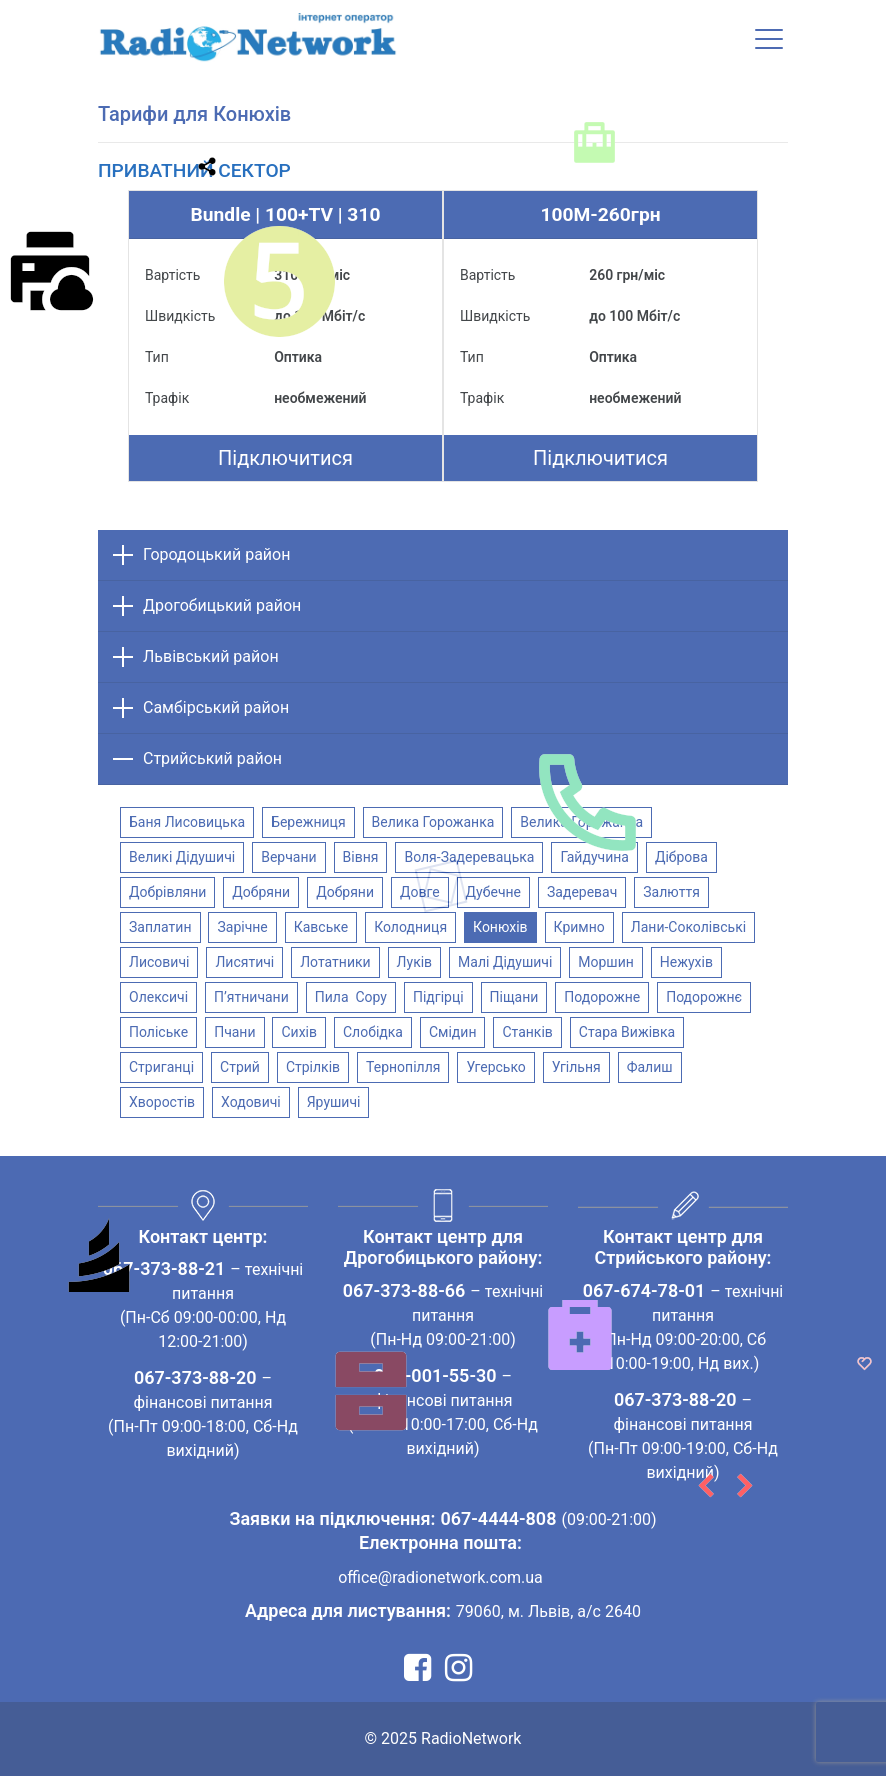 This screenshot has width=886, height=1776. What do you see at coordinates (279, 281) in the screenshot?
I see `JUnit 5 testing framework logo` at bounding box center [279, 281].